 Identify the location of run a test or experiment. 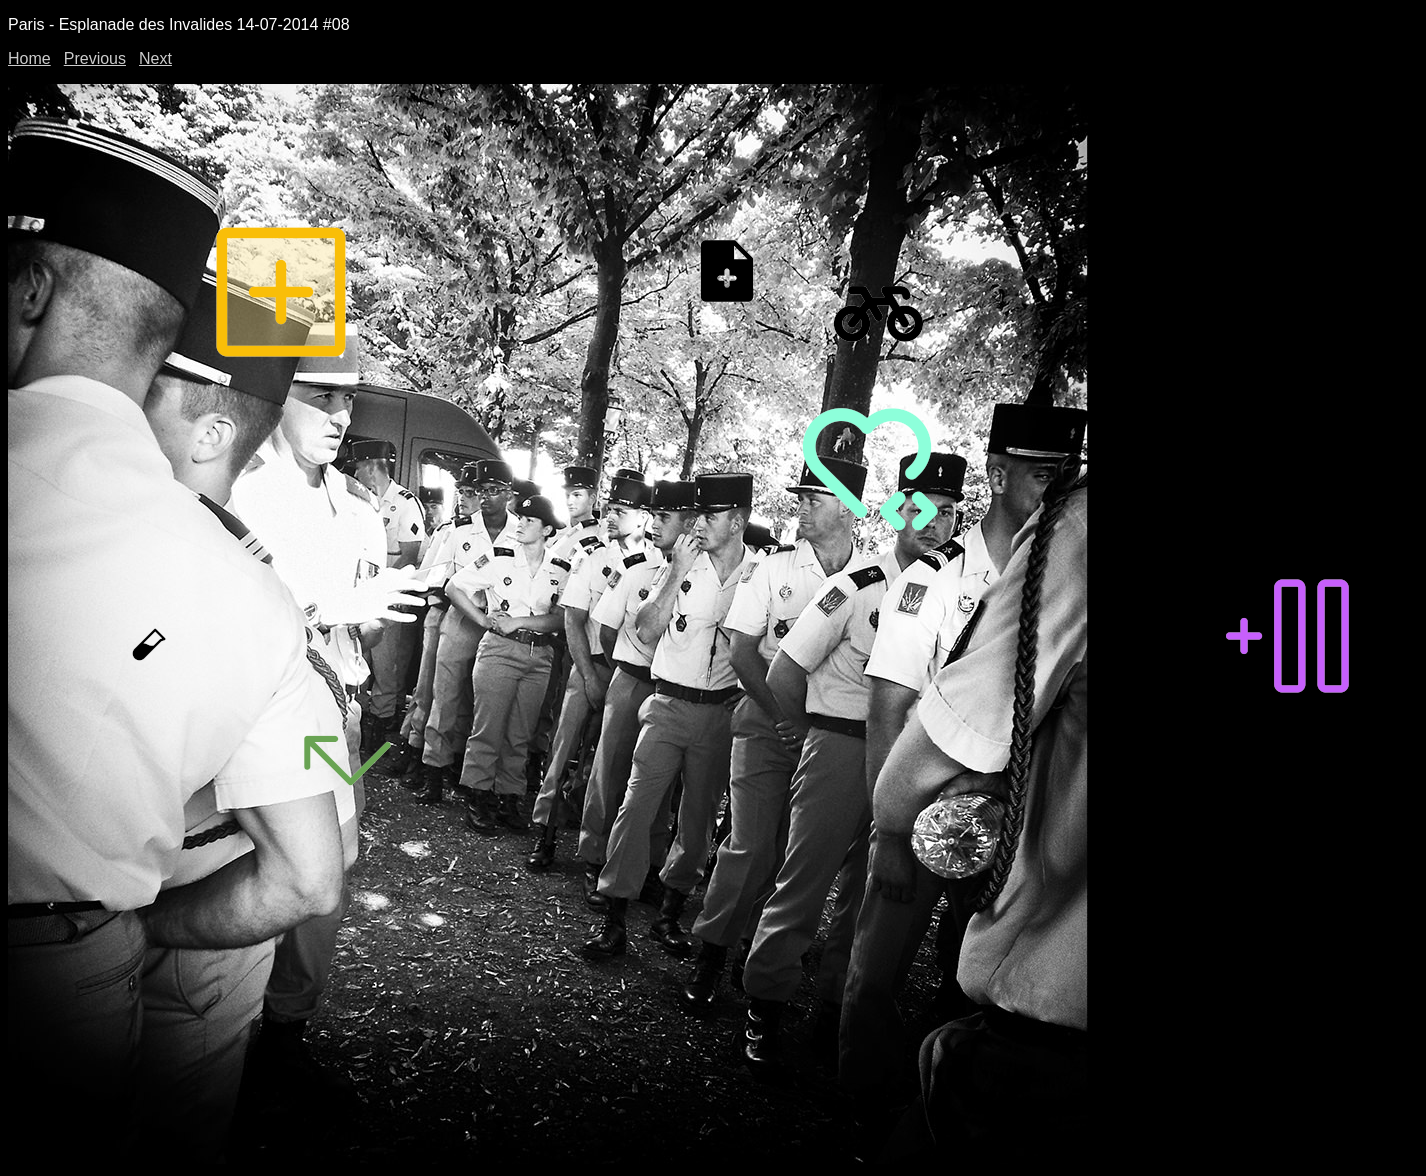
(148, 644).